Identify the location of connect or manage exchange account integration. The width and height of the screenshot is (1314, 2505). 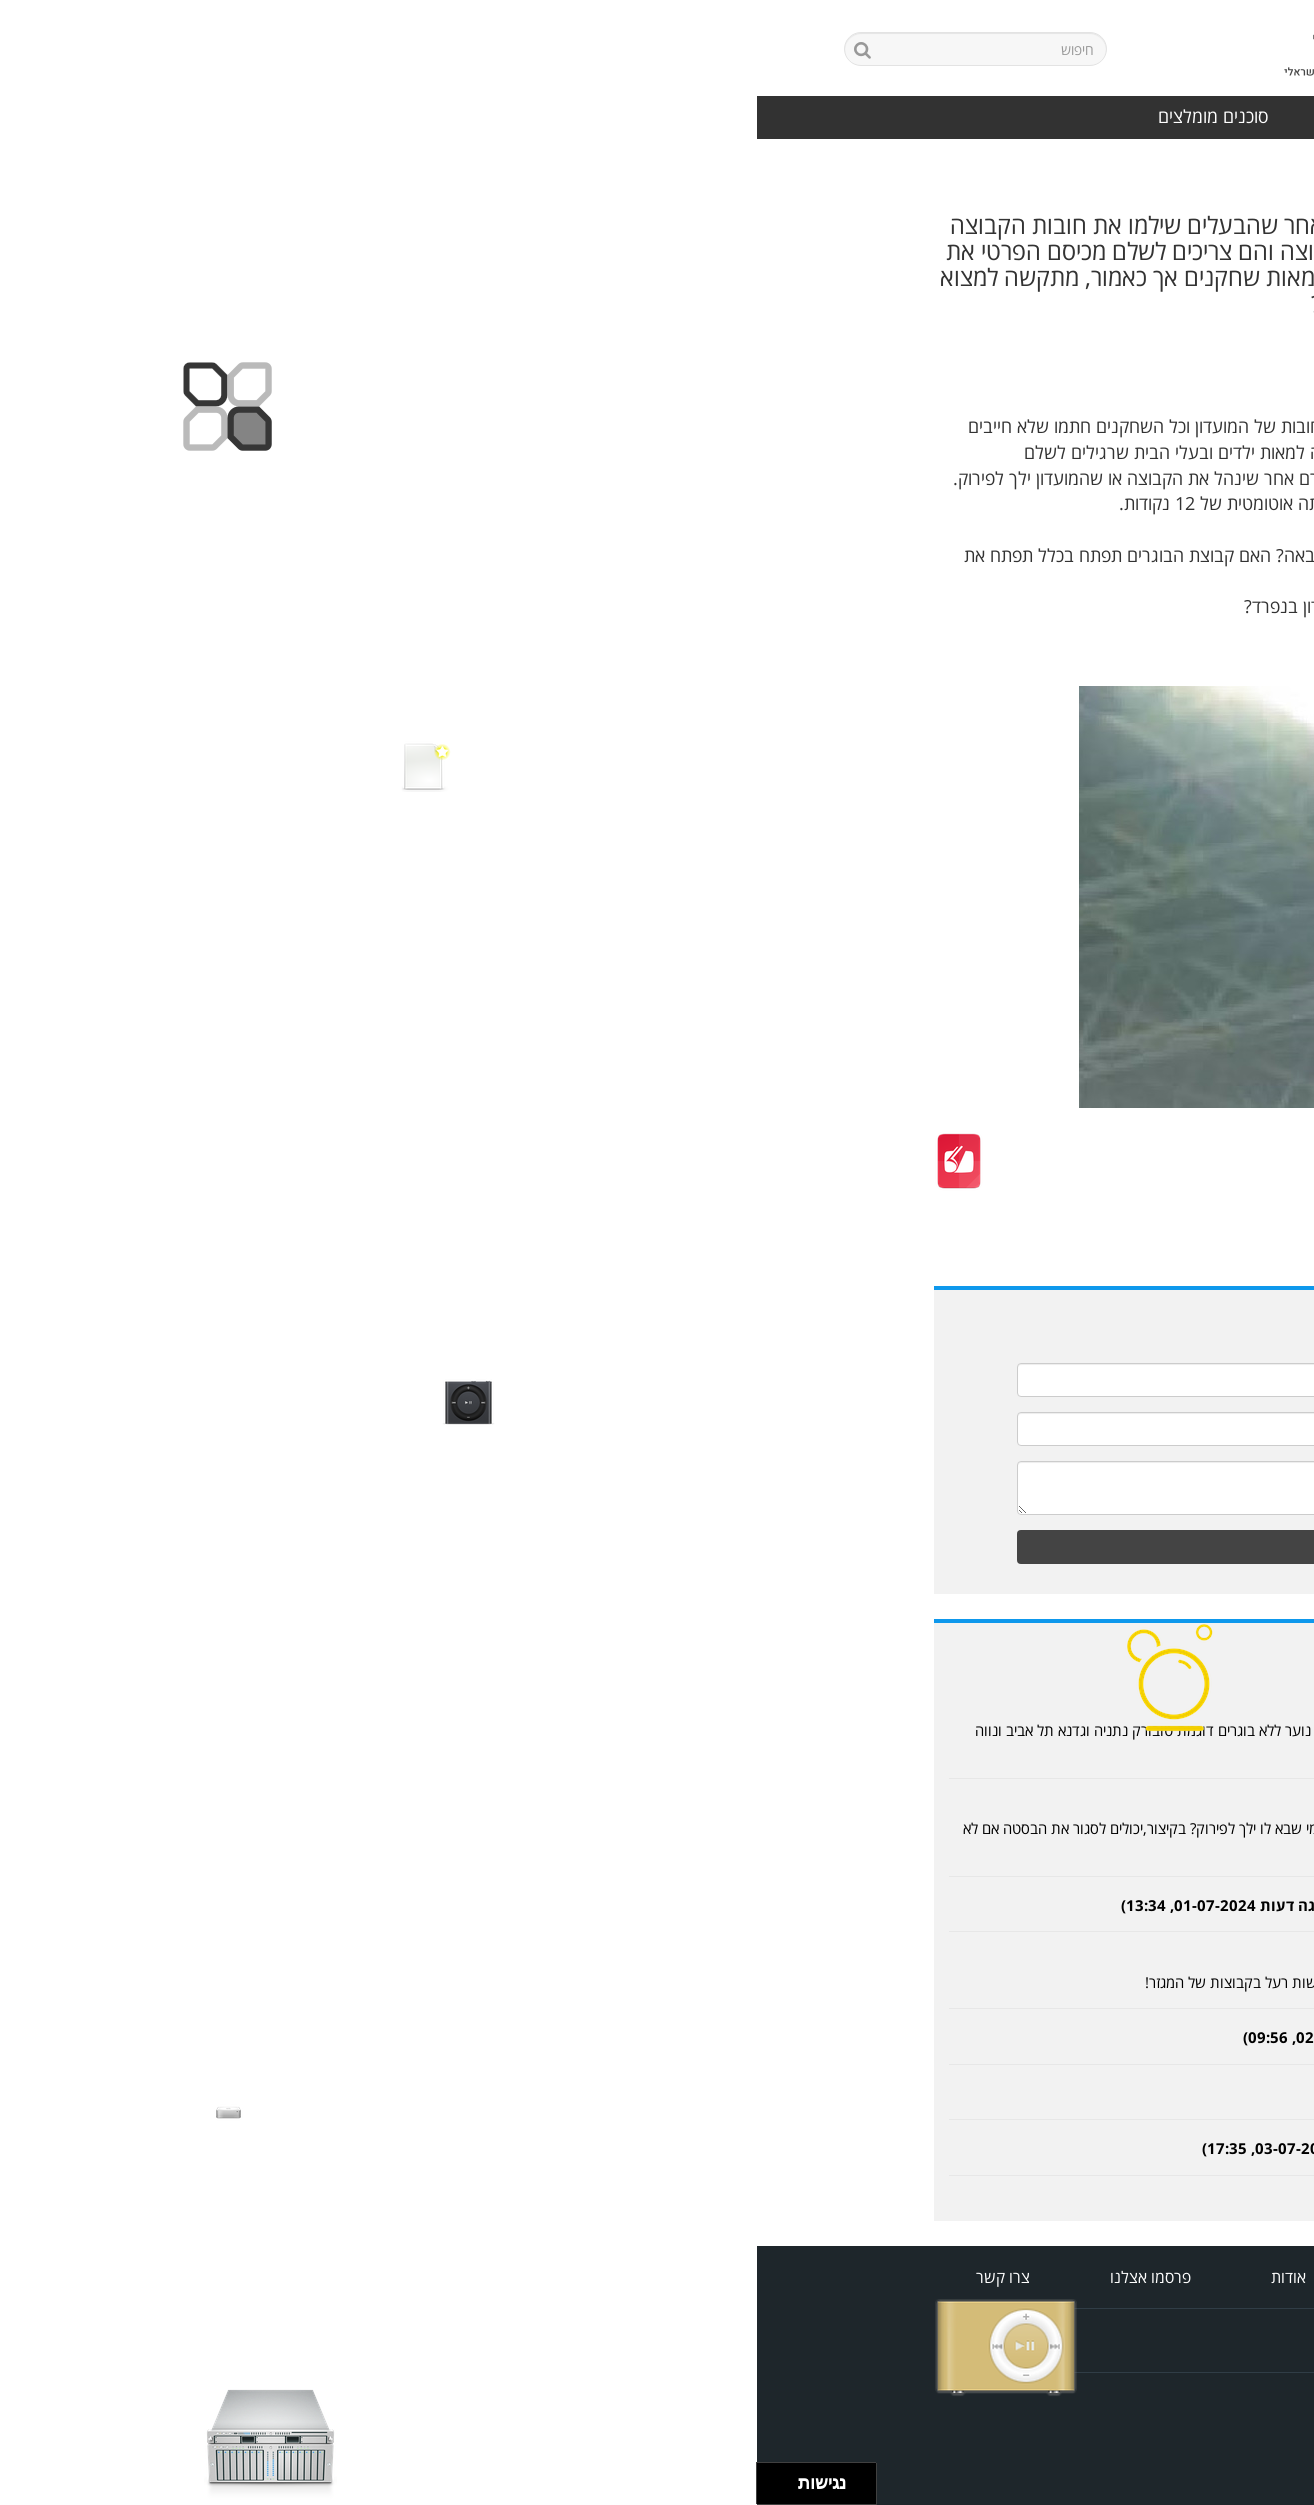
(227, 406).